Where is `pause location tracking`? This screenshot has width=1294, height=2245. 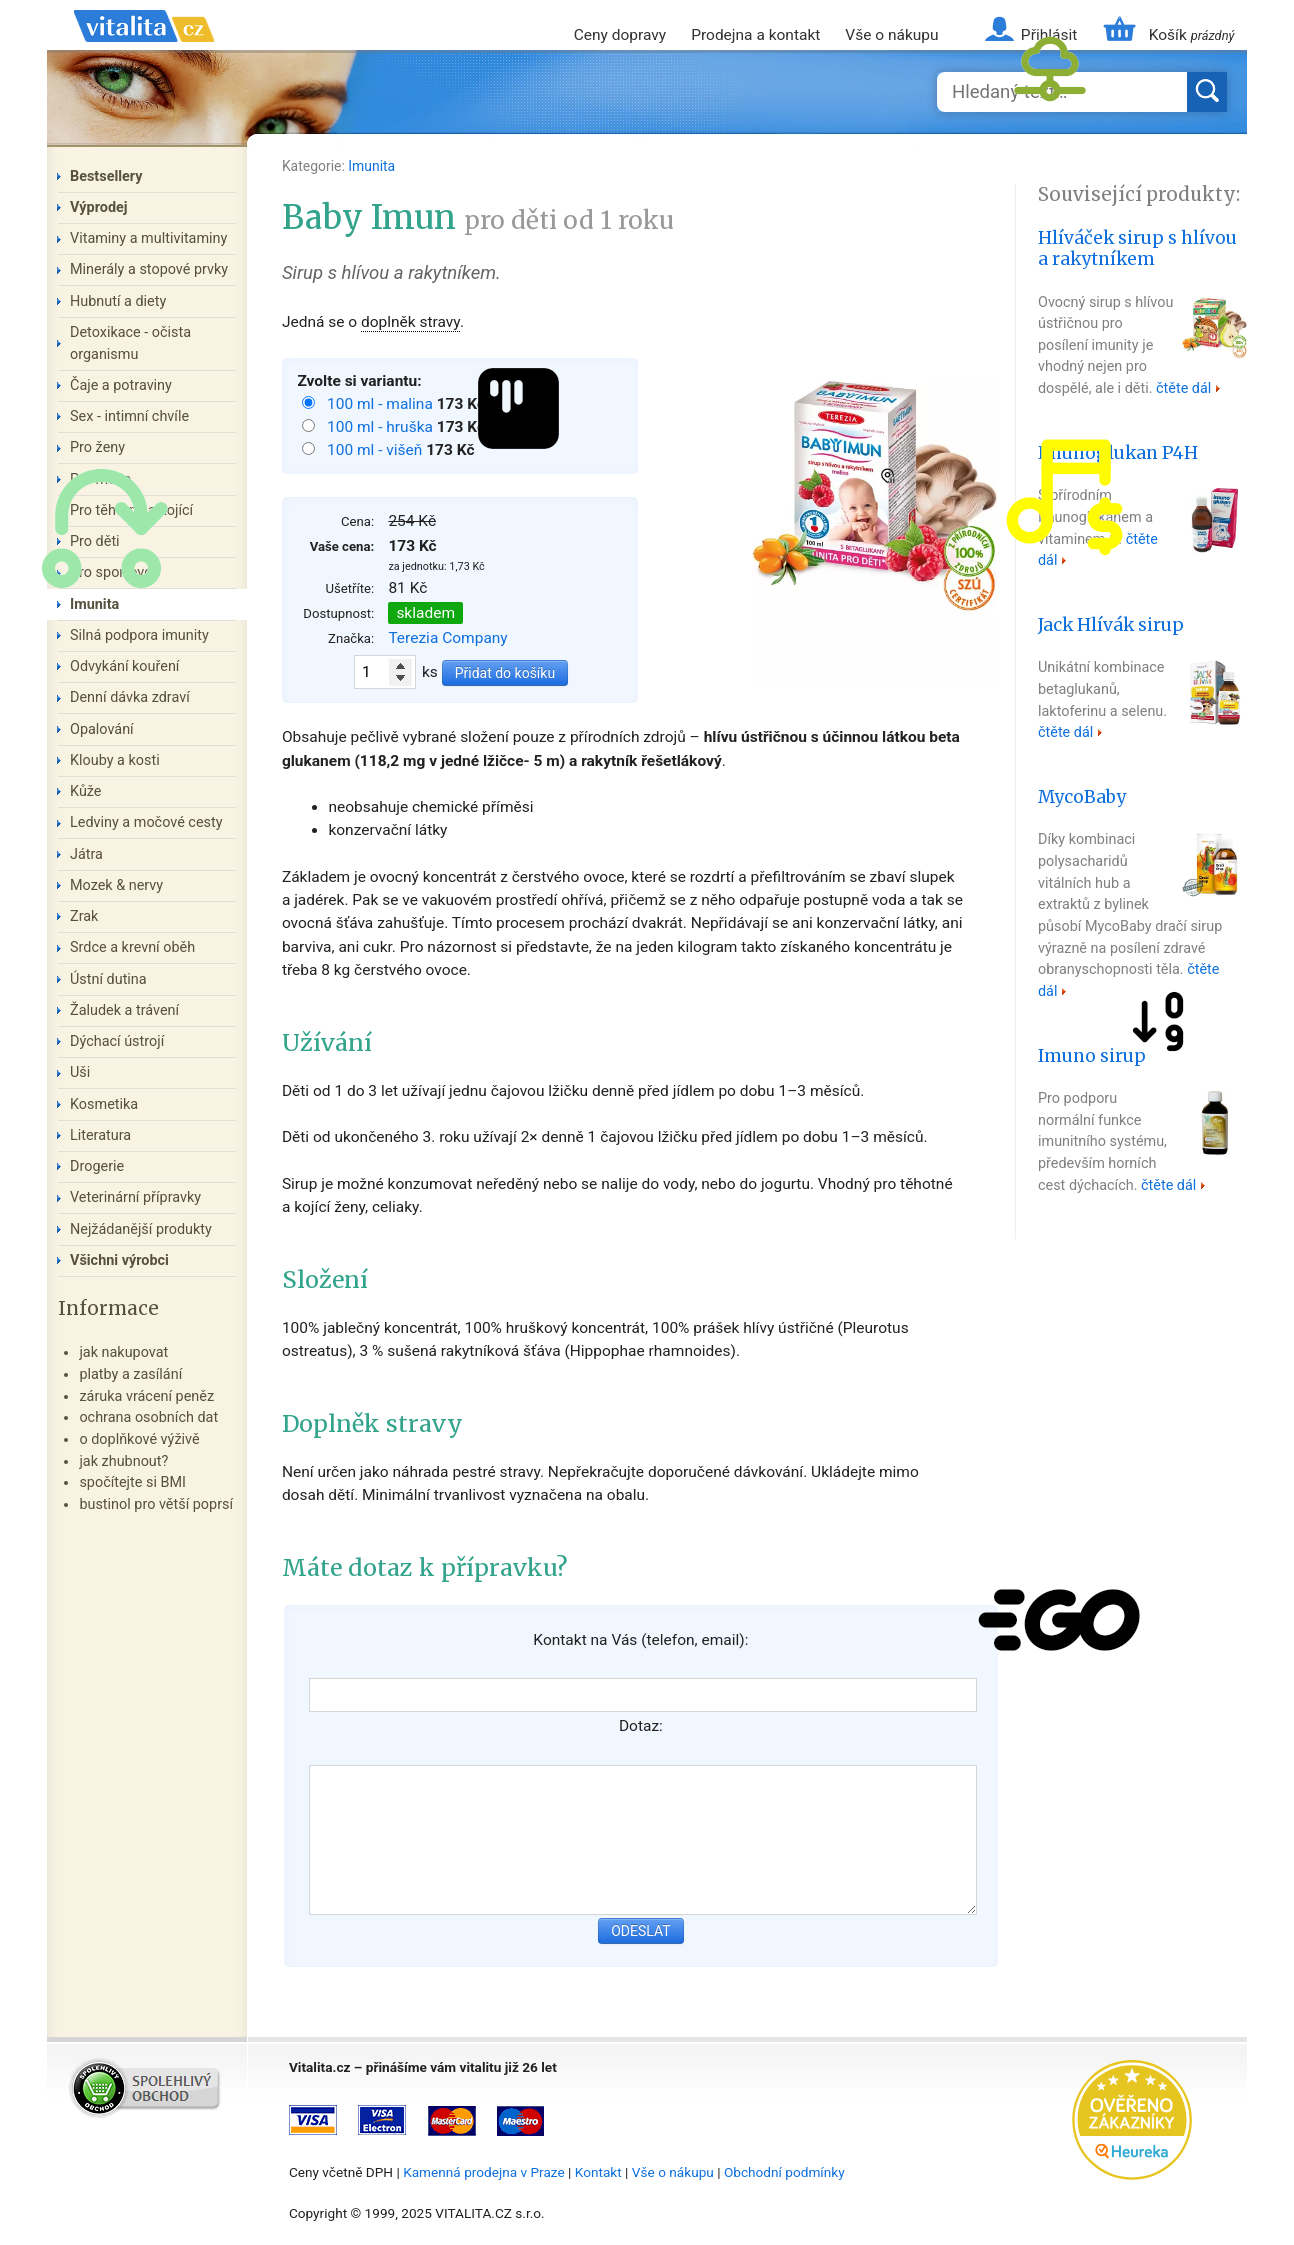
pause location tracking is located at coordinates (887, 475).